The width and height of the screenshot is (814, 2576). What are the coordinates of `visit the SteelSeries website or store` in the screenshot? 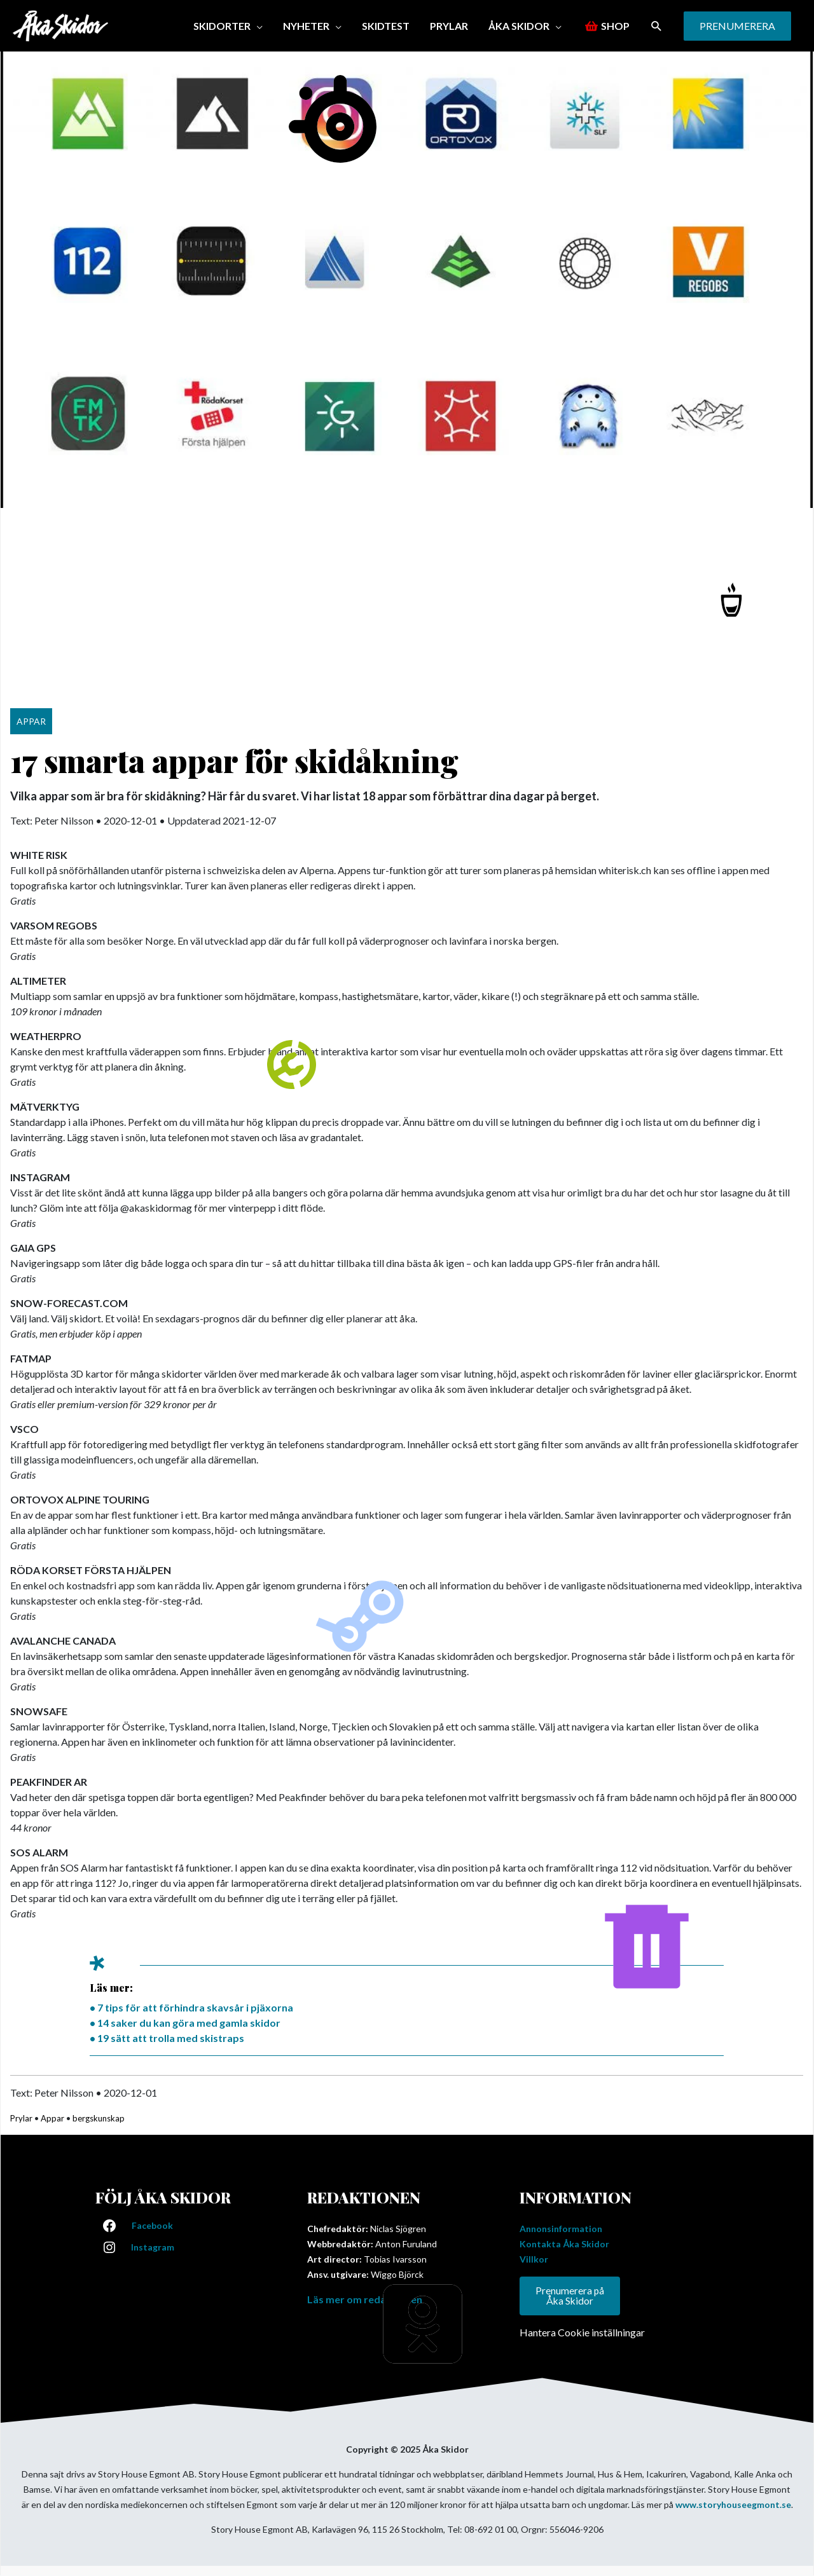 It's located at (333, 119).